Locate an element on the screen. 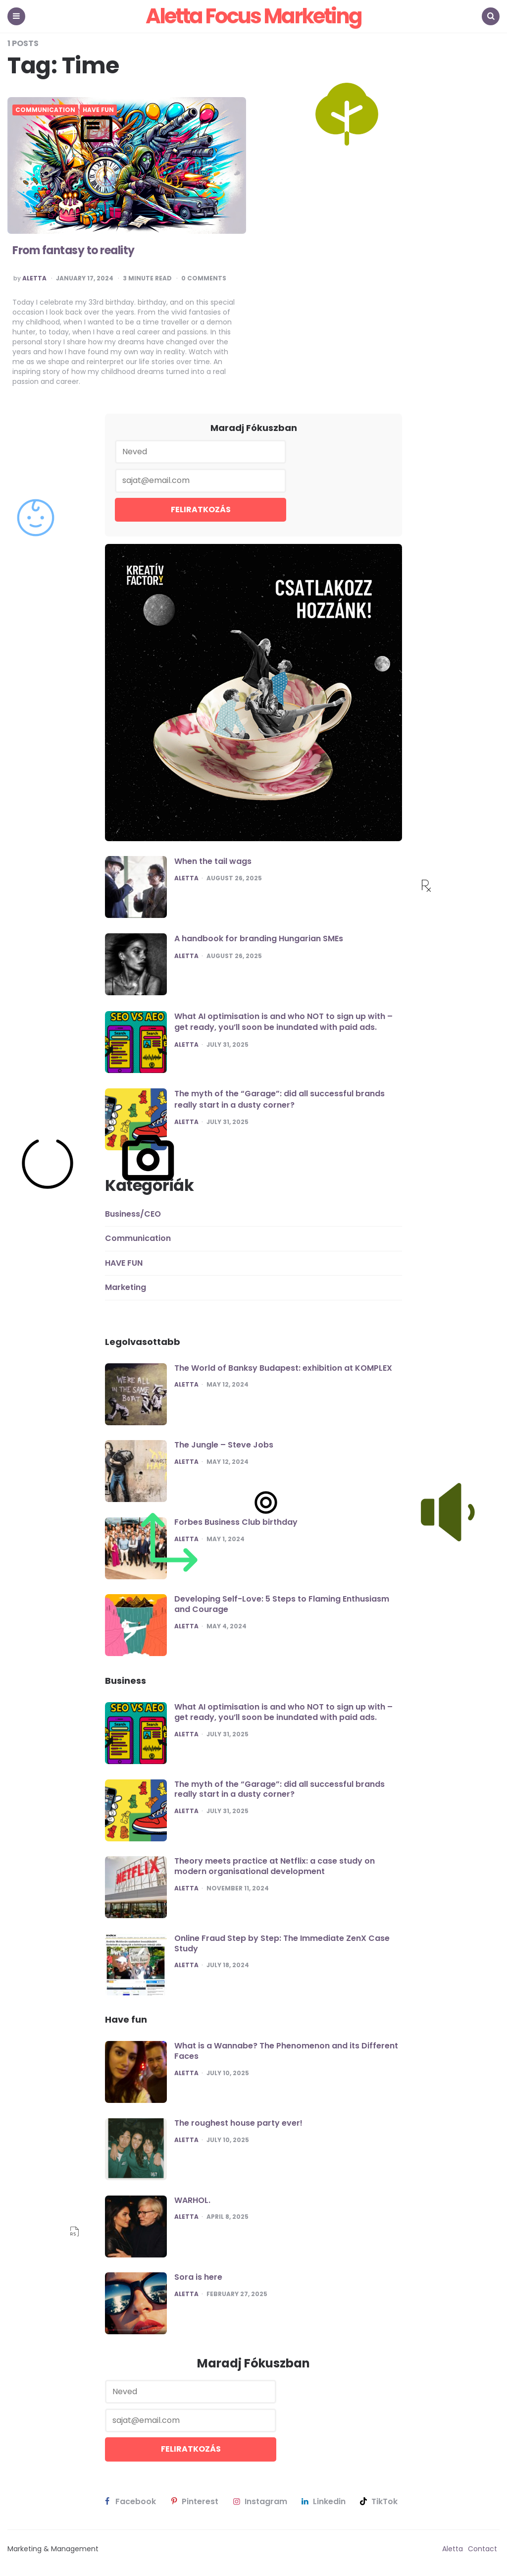 Image resolution: width=507 pixels, height=2576 pixels. loading or processing in progress is located at coordinates (48, 1163).